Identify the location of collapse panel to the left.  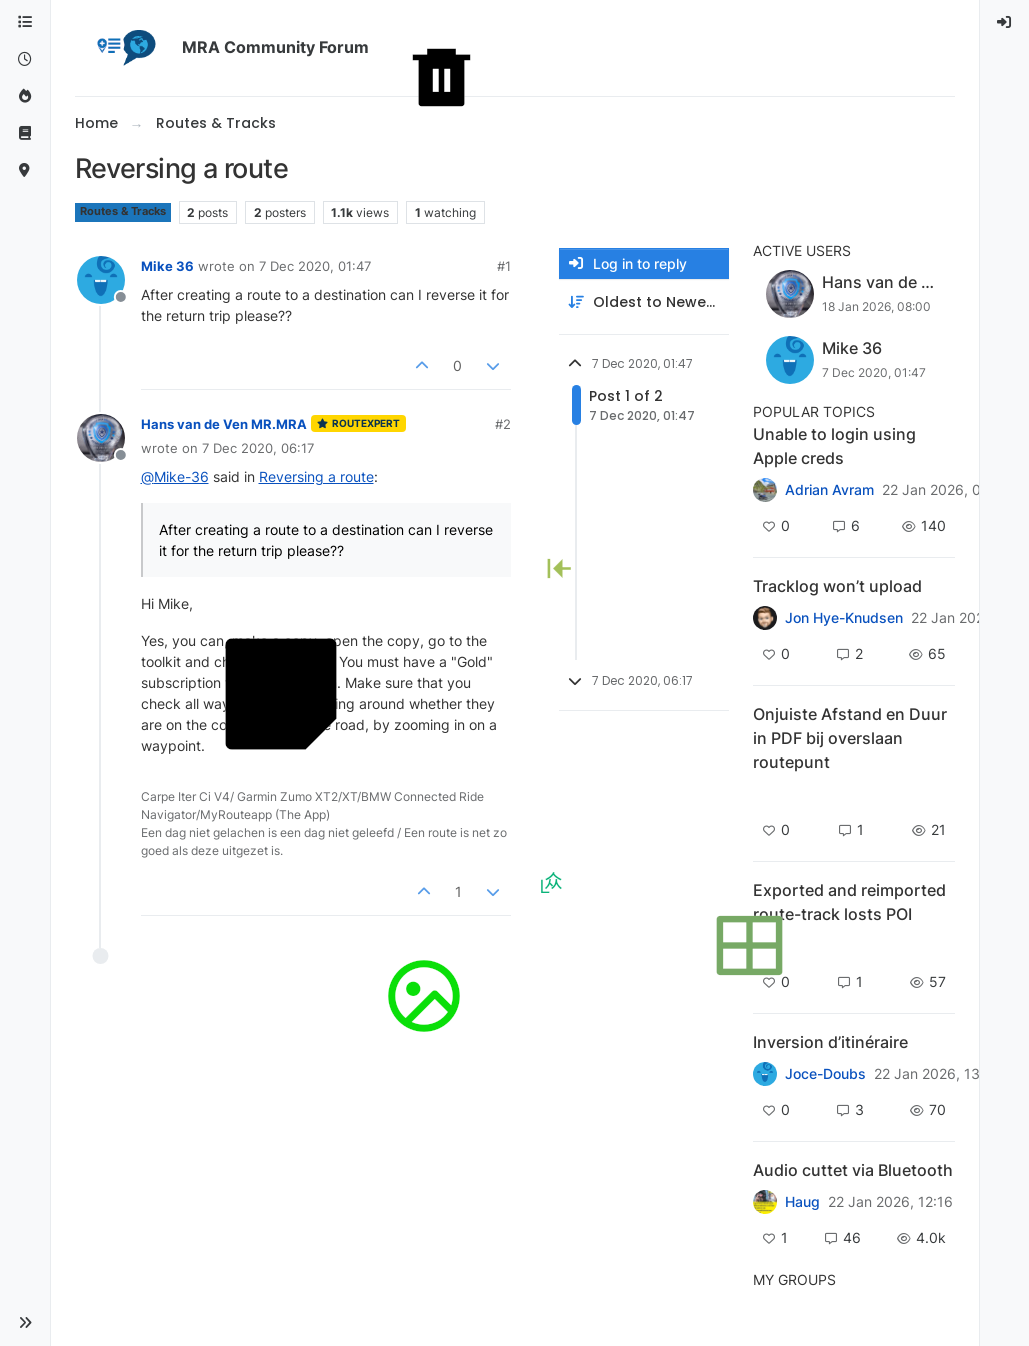
(558, 568).